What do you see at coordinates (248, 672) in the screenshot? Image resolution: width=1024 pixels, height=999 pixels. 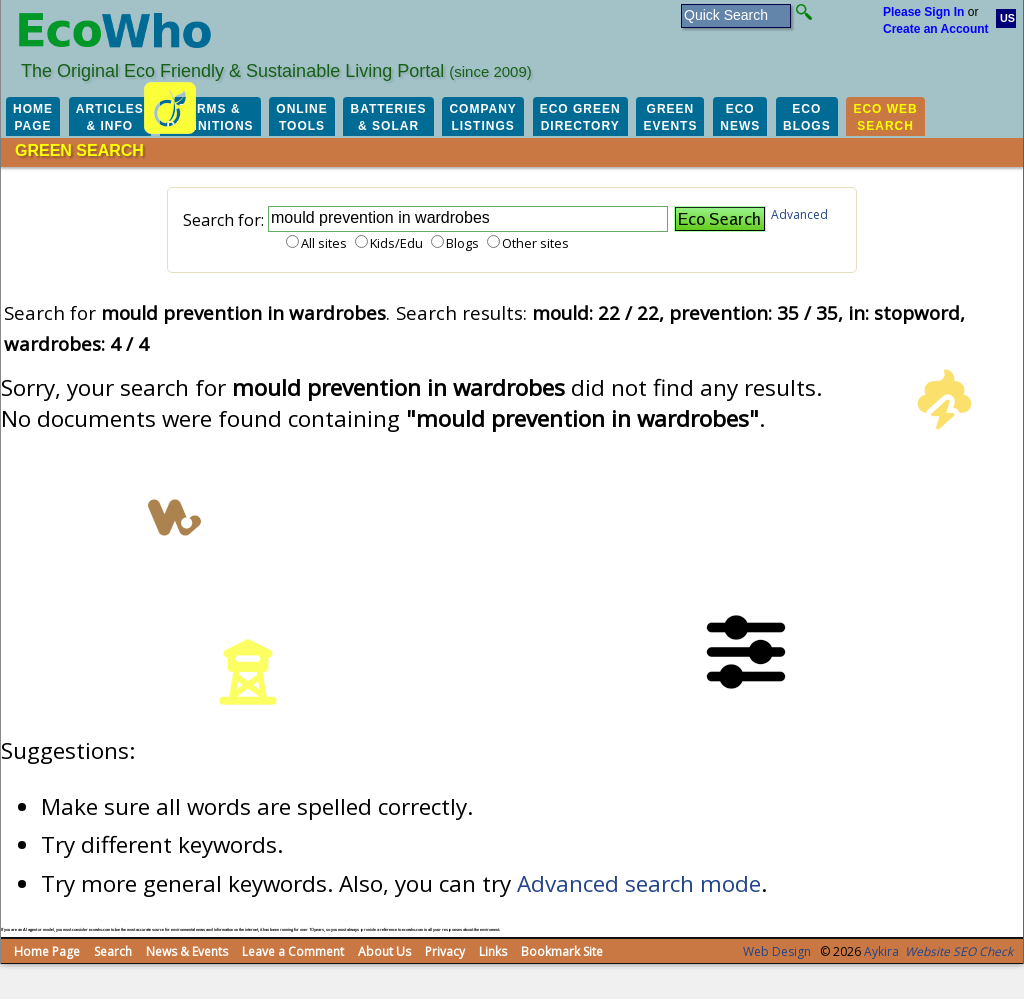 I see `view observation tower or lookout point` at bounding box center [248, 672].